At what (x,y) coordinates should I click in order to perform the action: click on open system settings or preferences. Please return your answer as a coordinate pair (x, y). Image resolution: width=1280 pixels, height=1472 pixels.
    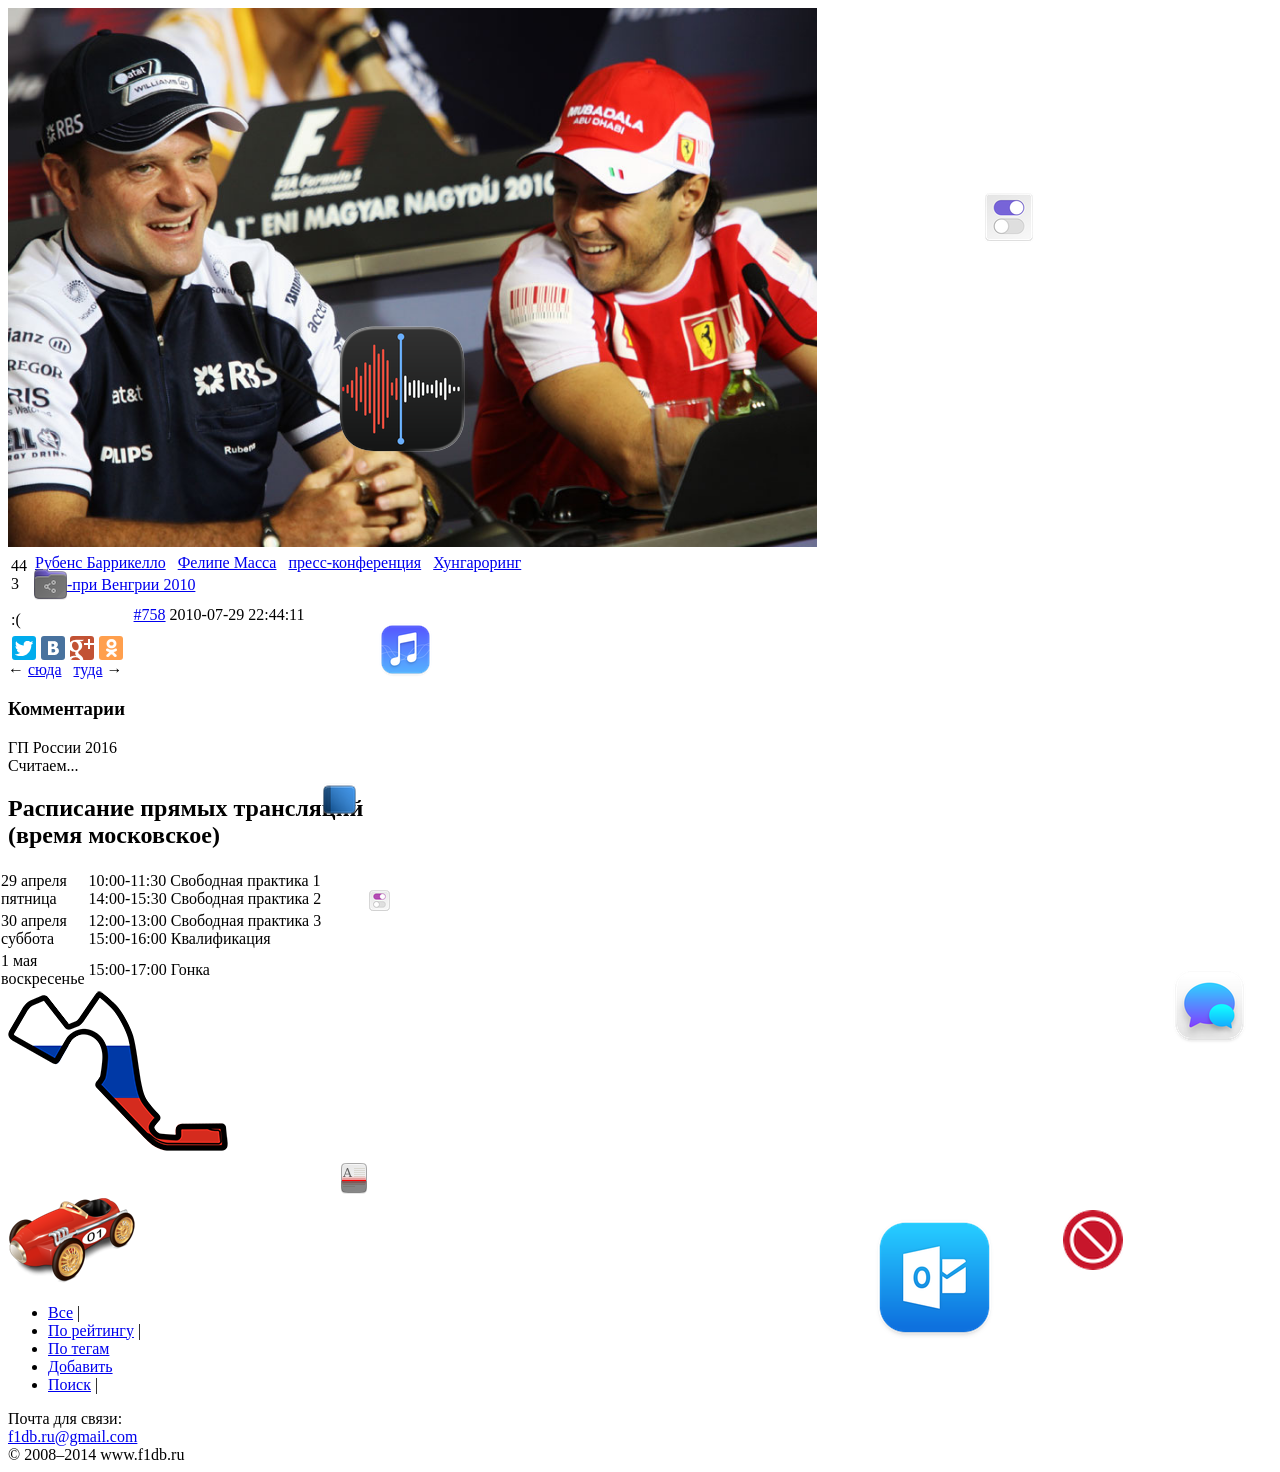
    Looking at the image, I should click on (1009, 217).